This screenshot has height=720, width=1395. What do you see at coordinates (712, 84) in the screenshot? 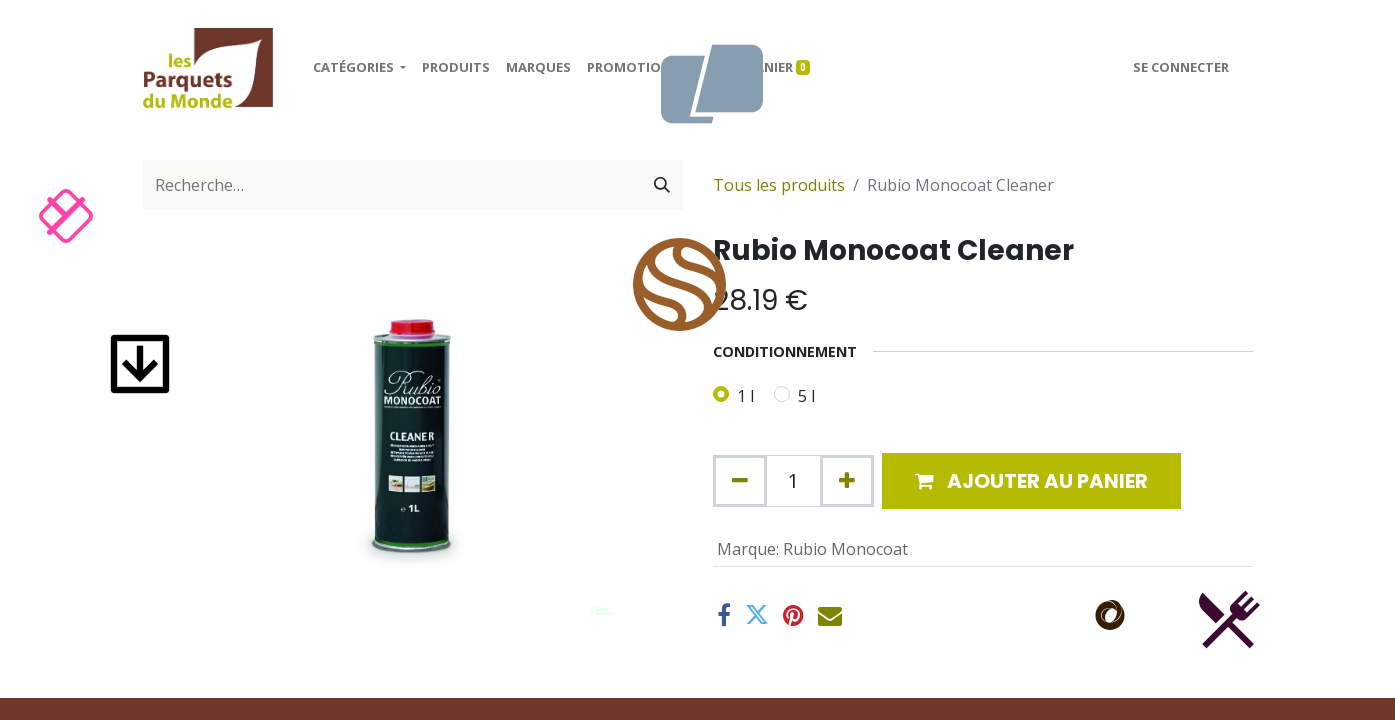
I see `open the warp terminal application` at bounding box center [712, 84].